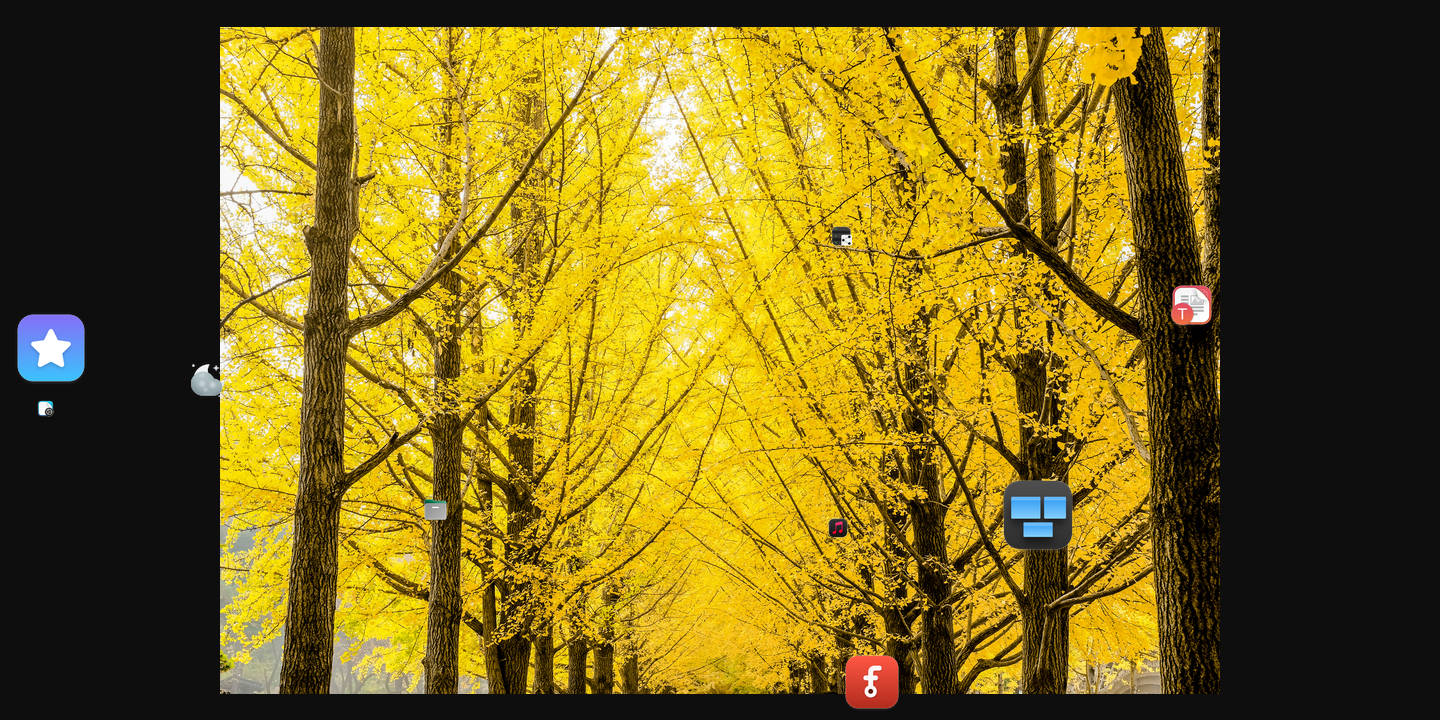  What do you see at coordinates (209, 380) in the screenshot?
I see `indicates cloudy nighttime weather conditions` at bounding box center [209, 380].